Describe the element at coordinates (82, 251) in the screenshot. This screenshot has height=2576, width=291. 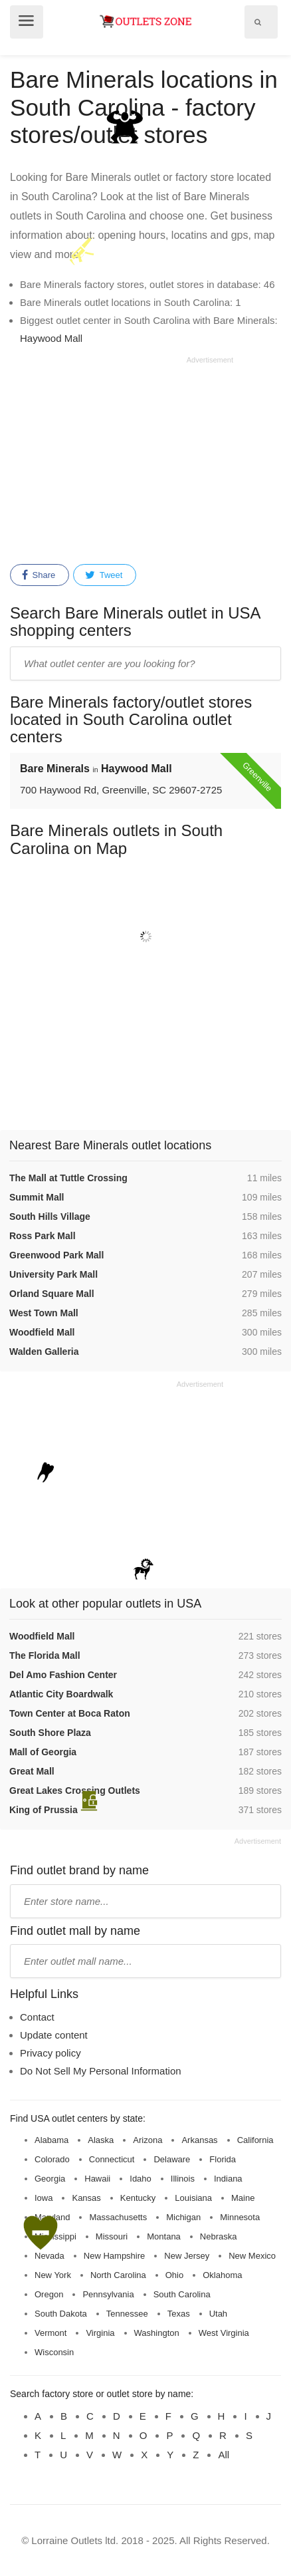
I see `select mp5 submachine gun in weapon loadout` at that location.